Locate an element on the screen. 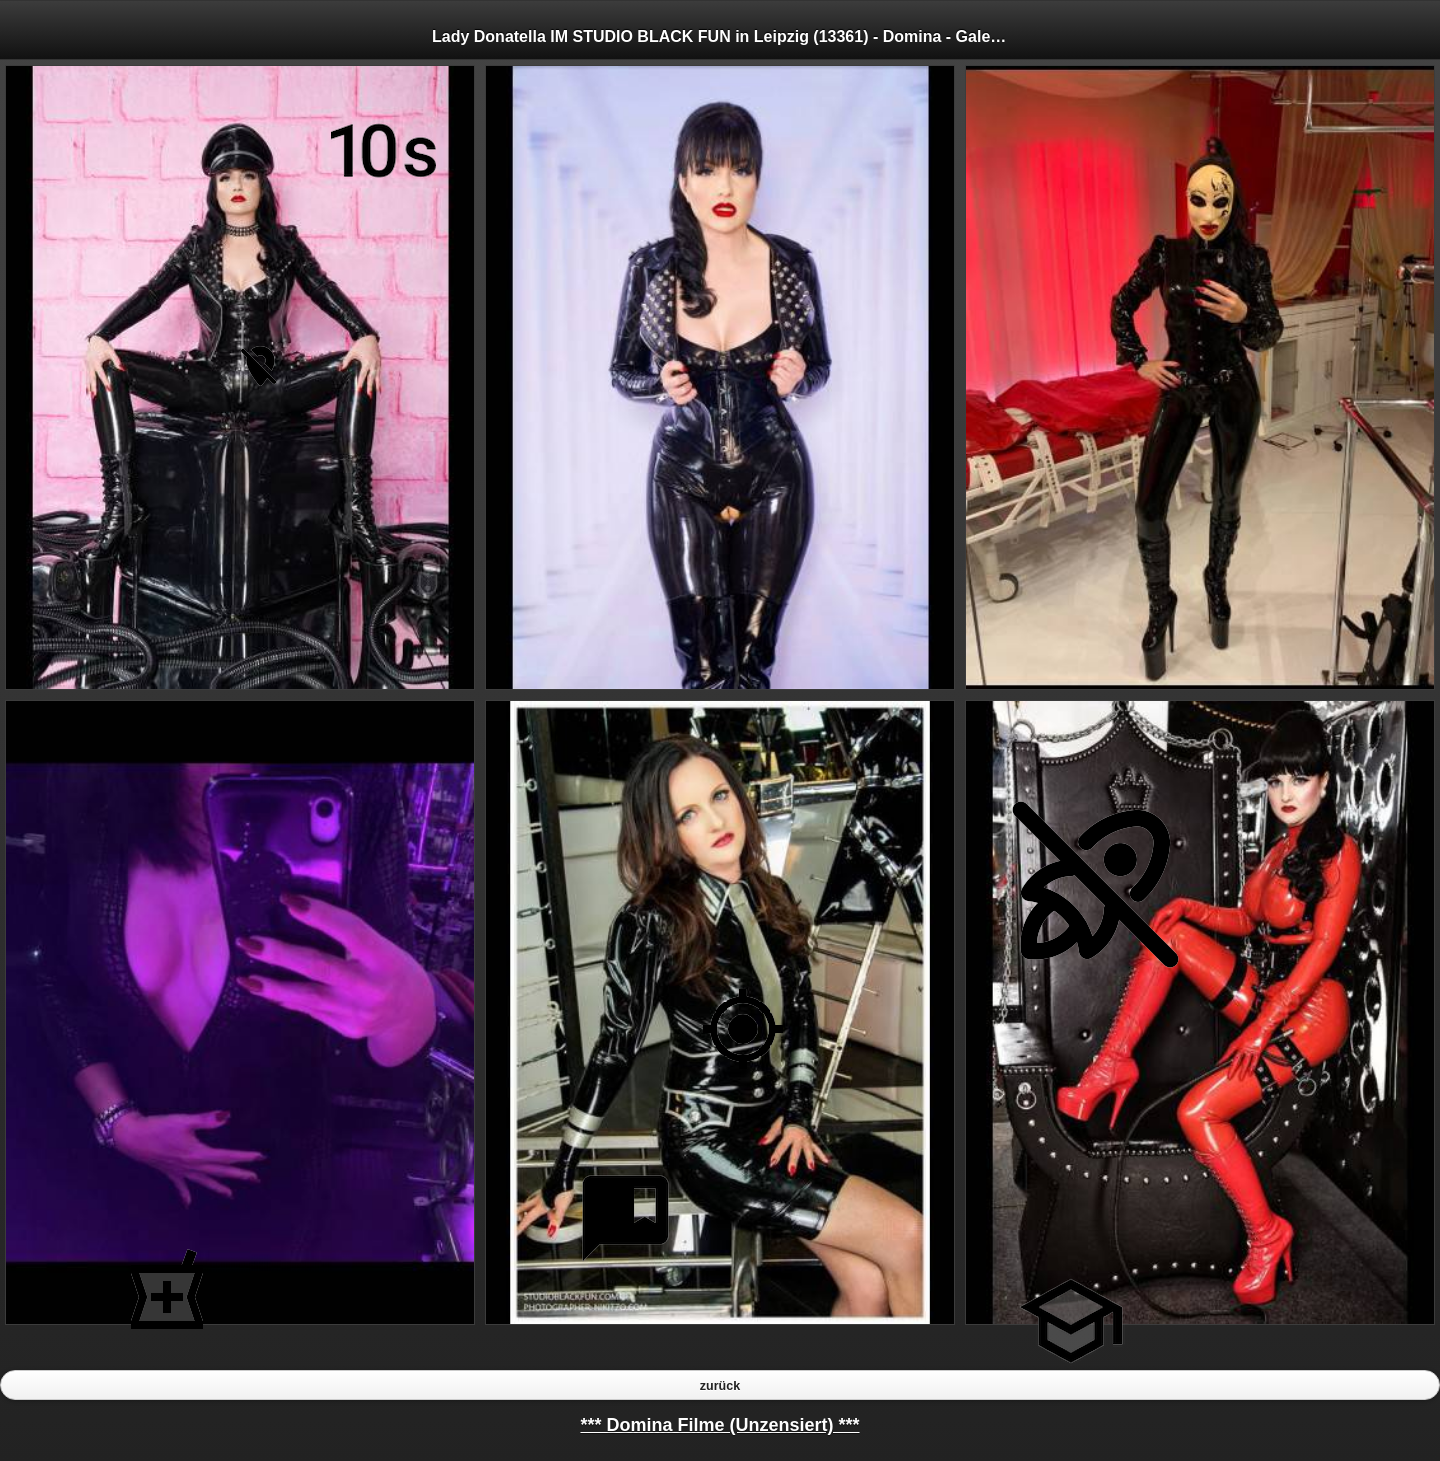  disable location services is located at coordinates (260, 366).